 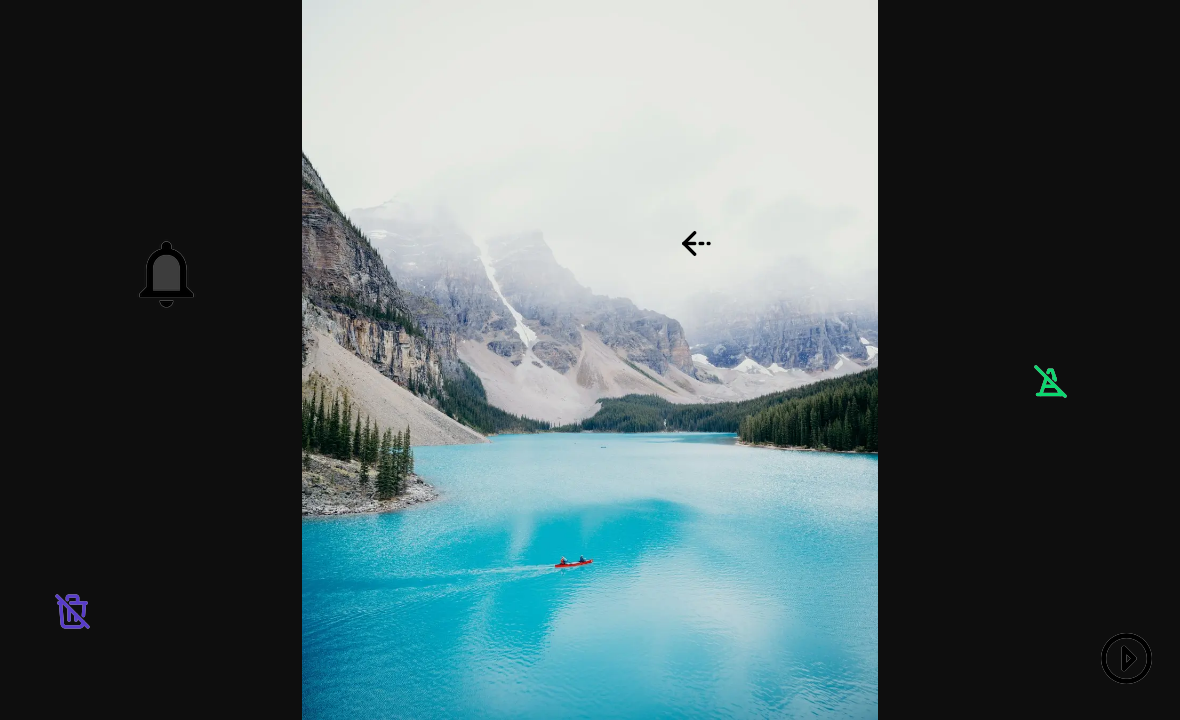 What do you see at coordinates (166, 273) in the screenshot?
I see `view notifications` at bounding box center [166, 273].